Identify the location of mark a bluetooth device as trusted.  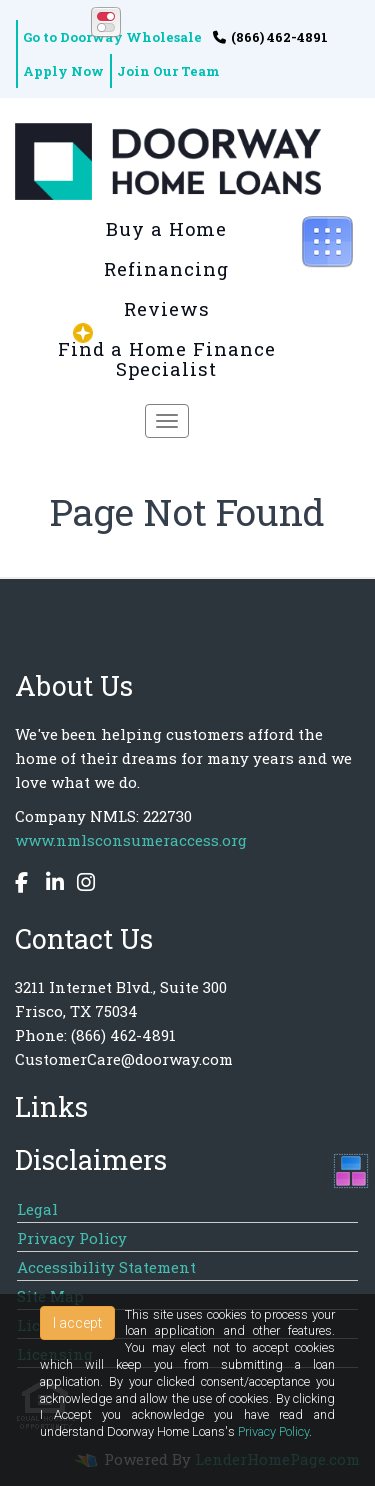
(83, 333).